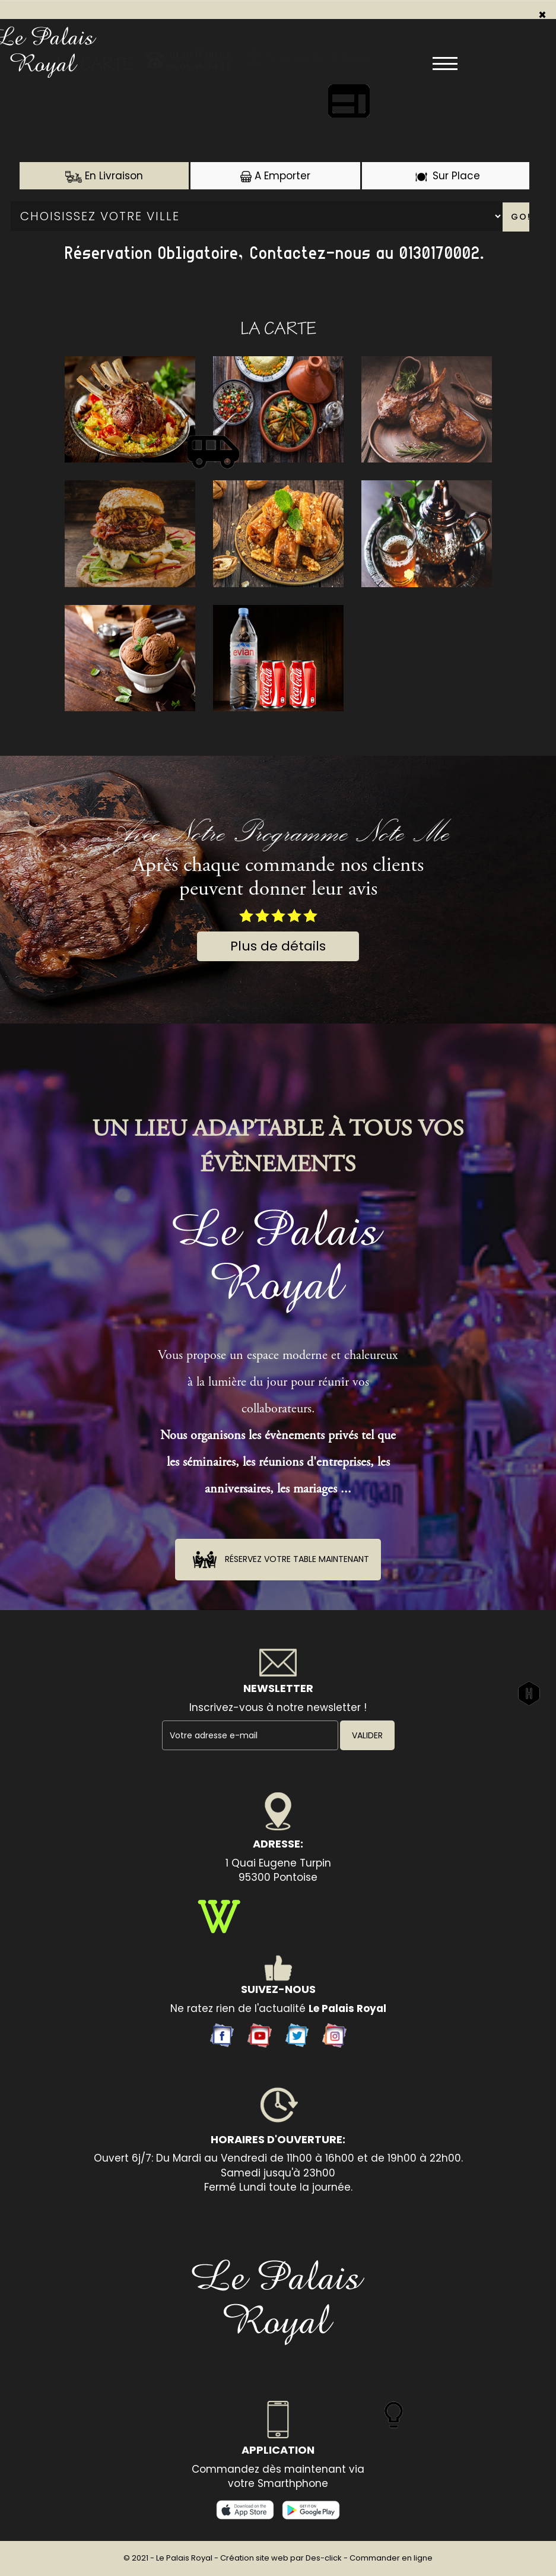 The height and width of the screenshot is (2576, 556). I want to click on open web browser, so click(349, 101).